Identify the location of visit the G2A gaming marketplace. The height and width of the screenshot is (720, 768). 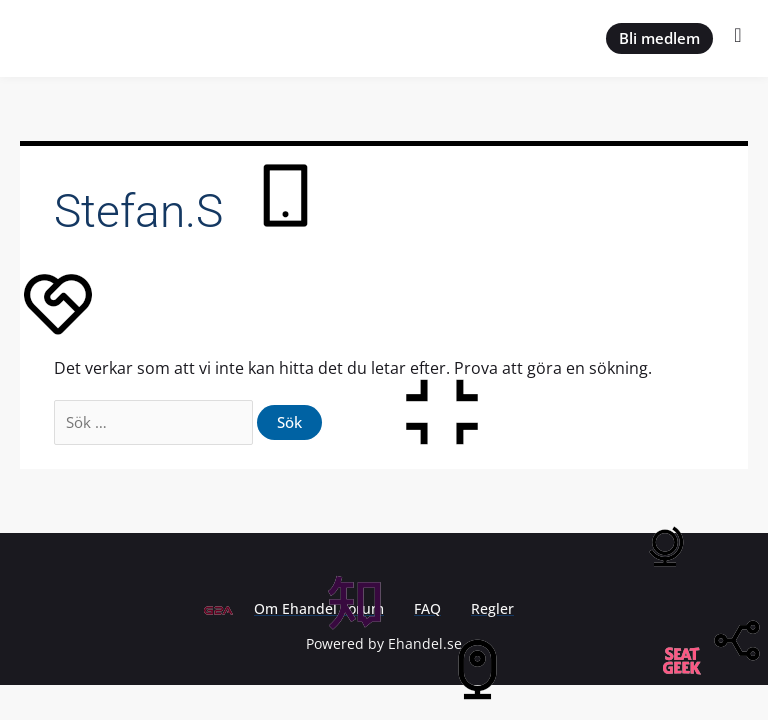
(218, 610).